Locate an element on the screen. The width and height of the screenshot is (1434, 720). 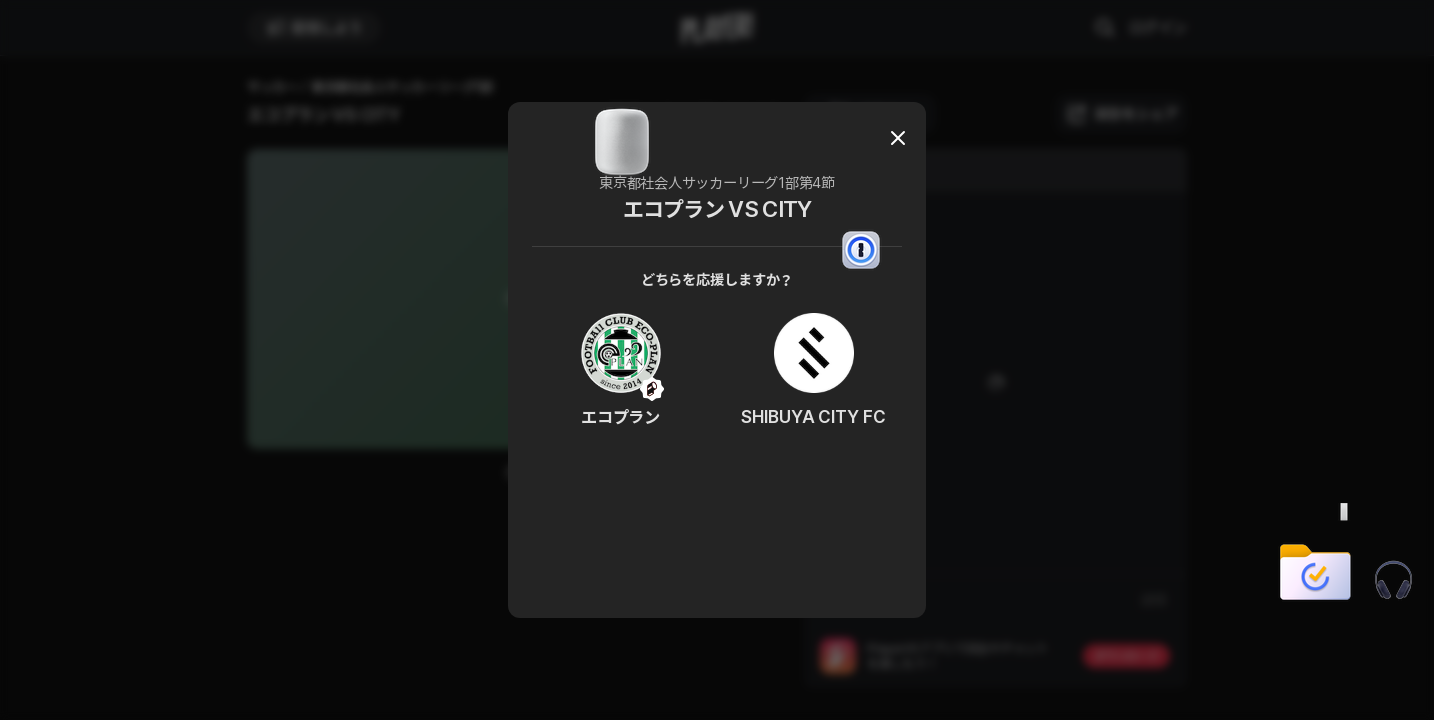
iPod nano device connected is located at coordinates (1344, 512).